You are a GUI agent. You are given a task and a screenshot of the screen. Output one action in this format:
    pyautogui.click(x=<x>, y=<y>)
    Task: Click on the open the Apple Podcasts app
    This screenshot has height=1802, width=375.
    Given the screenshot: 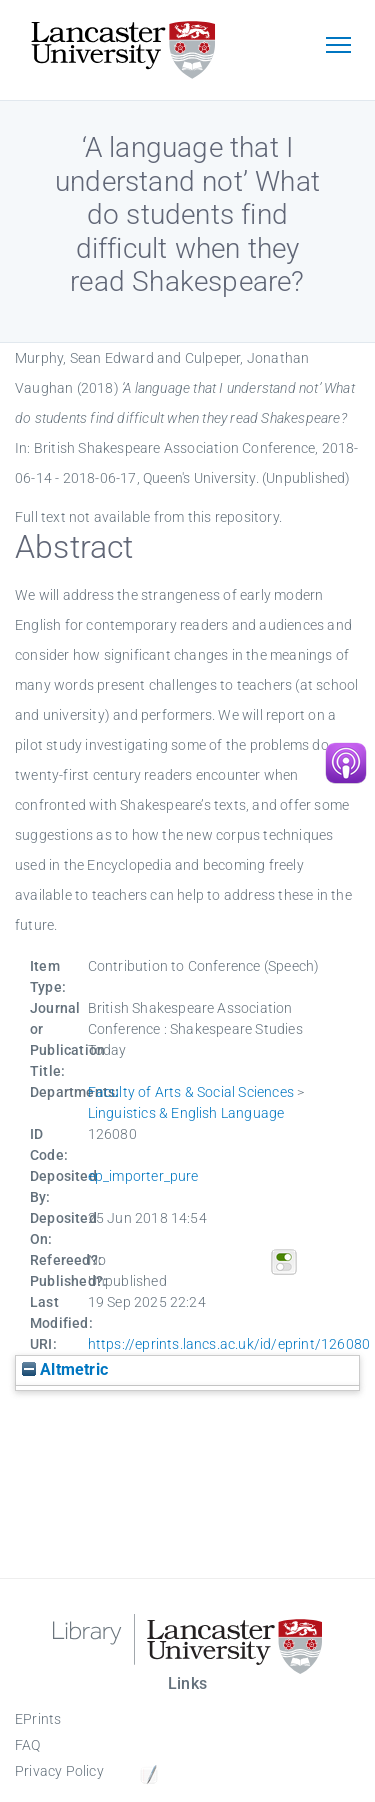 What is the action you would take?
    pyautogui.click(x=346, y=763)
    